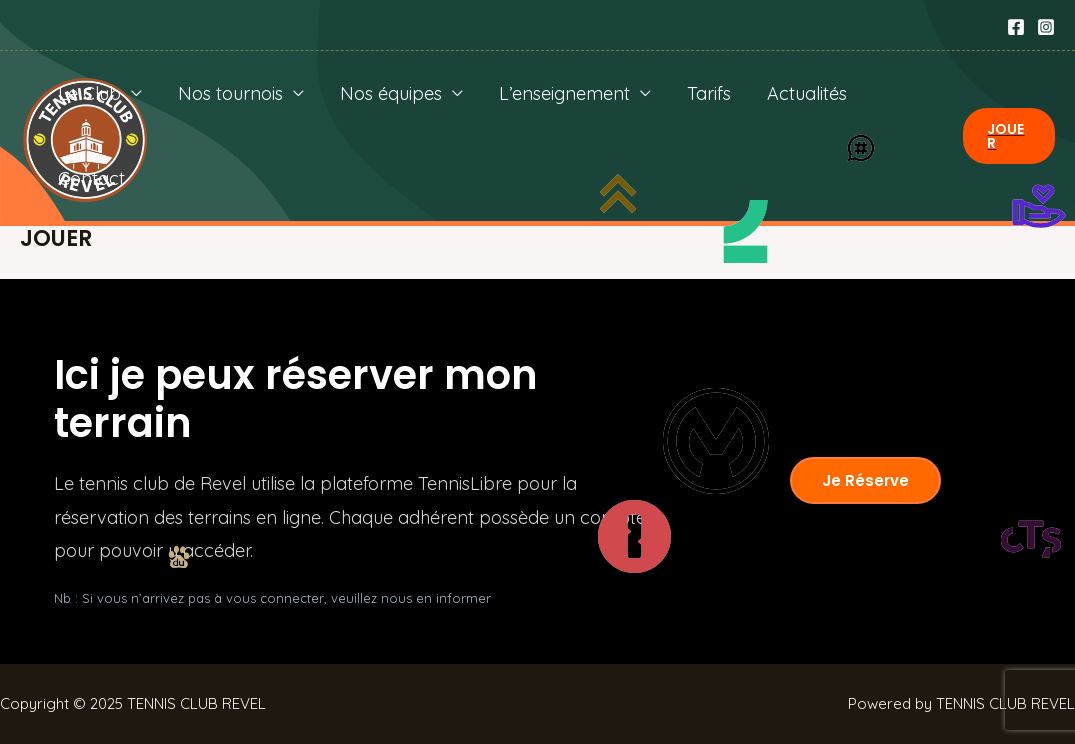  What do you see at coordinates (1038, 206) in the screenshot?
I see `make a donation or charitable contribution` at bounding box center [1038, 206].